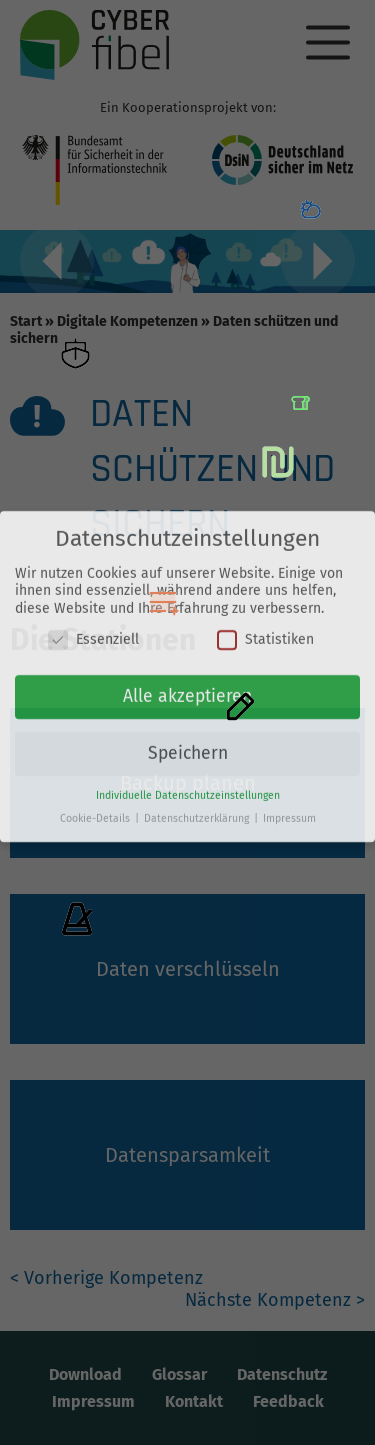  I want to click on adjust tempo or timing settings, so click(77, 919).